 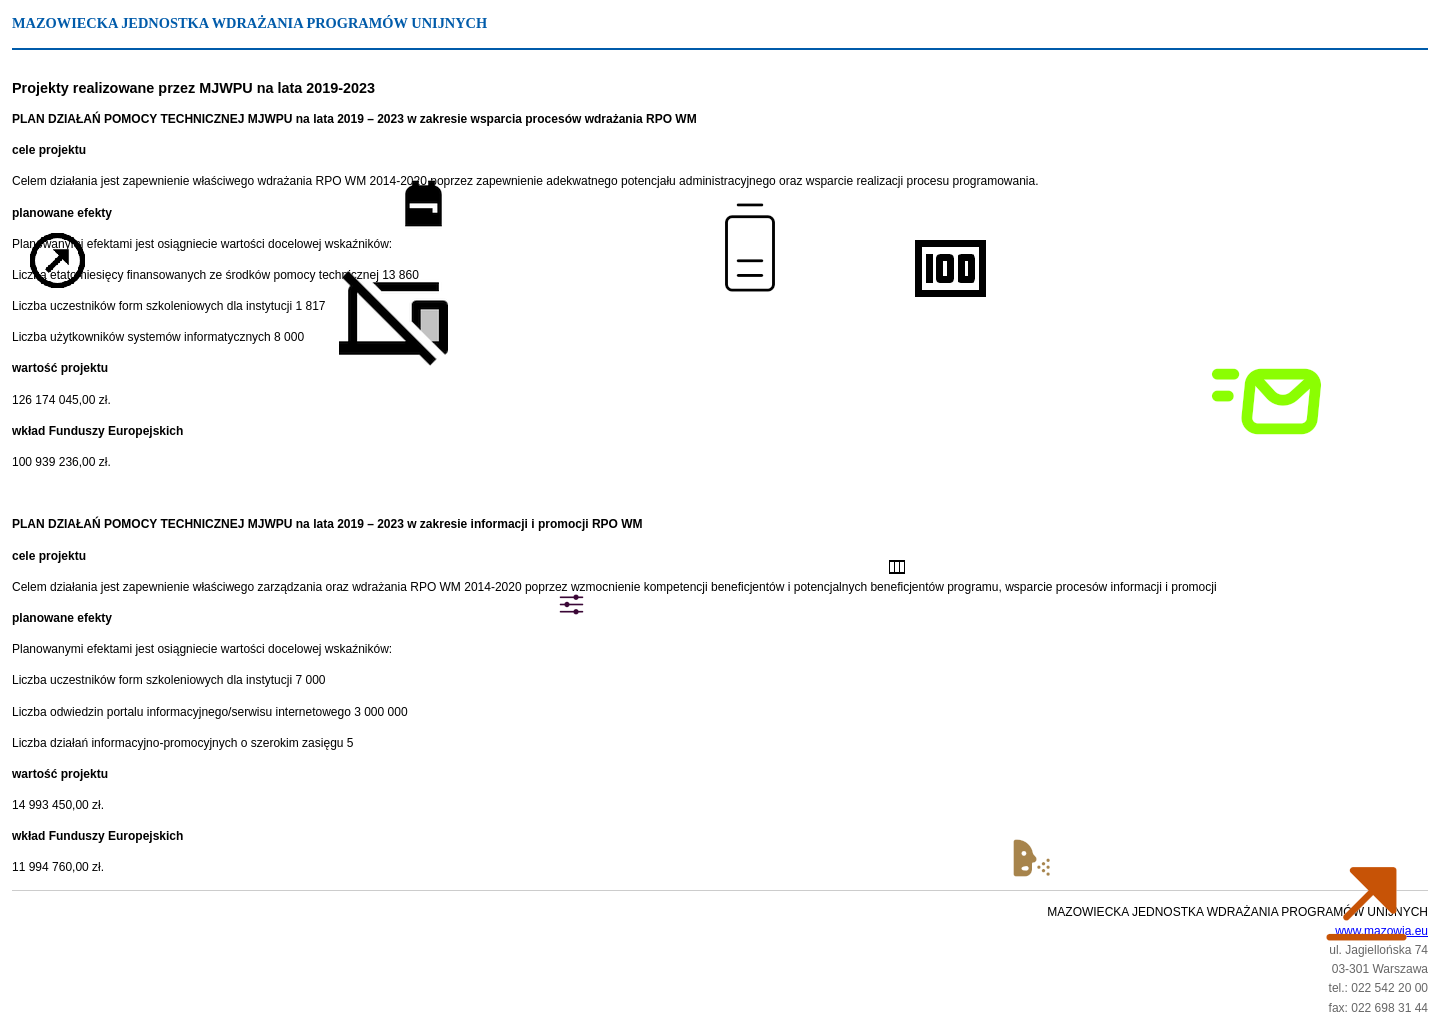 I want to click on open link in new window or external site, so click(x=57, y=260).